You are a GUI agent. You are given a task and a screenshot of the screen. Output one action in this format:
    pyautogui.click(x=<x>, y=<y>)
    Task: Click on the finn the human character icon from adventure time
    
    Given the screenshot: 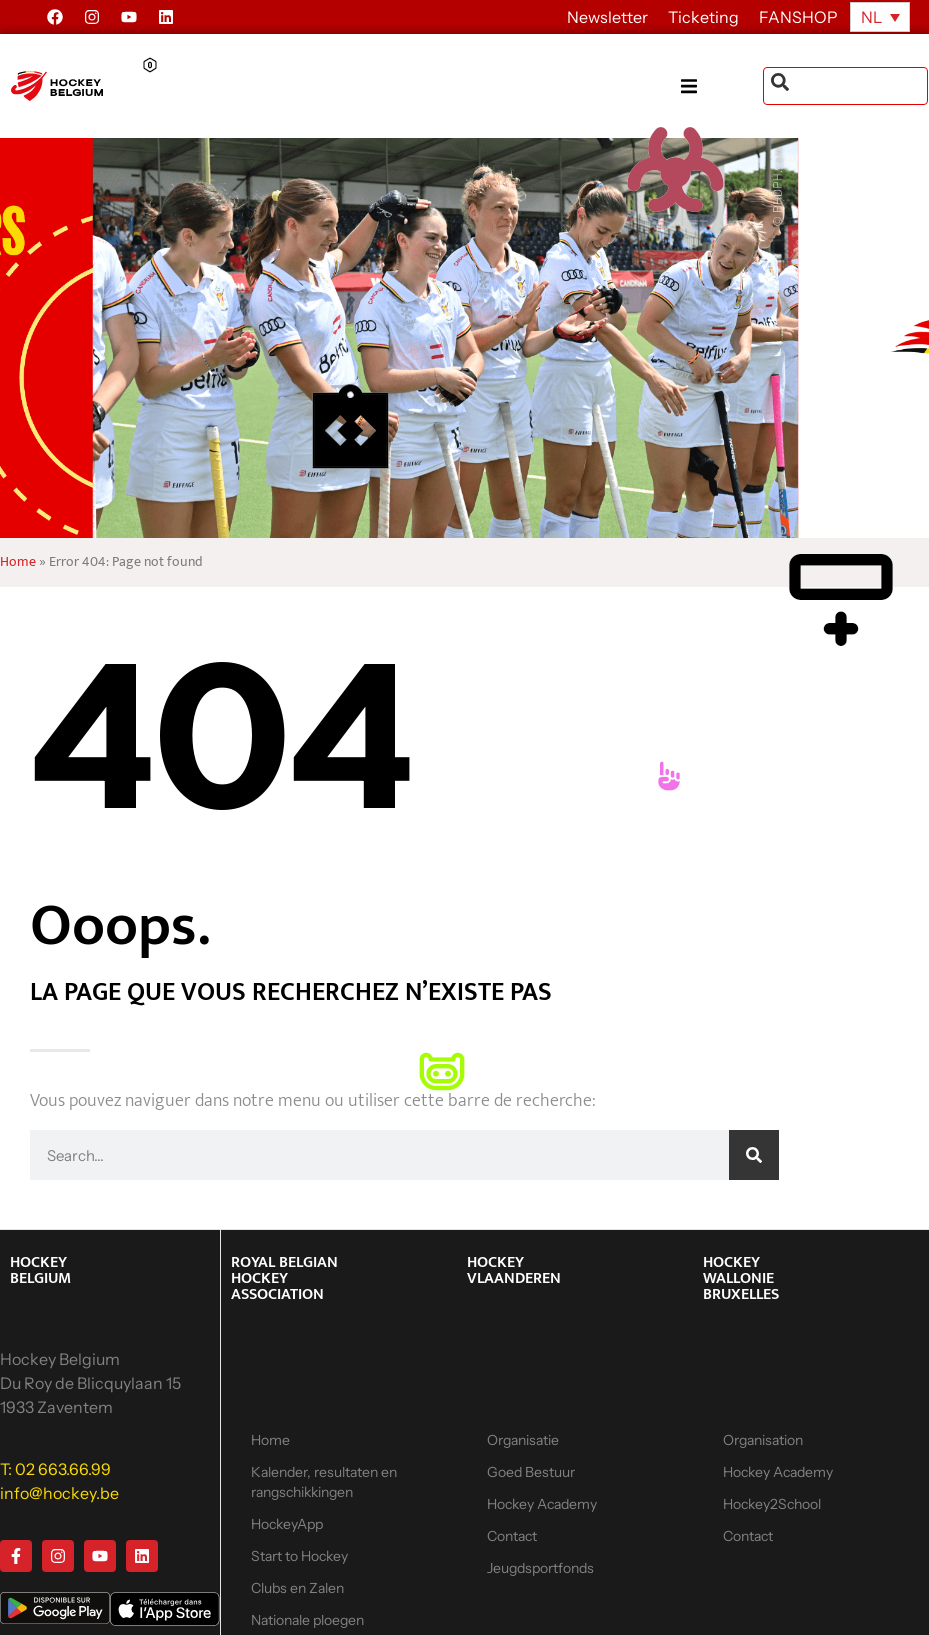 What is the action you would take?
    pyautogui.click(x=442, y=1070)
    